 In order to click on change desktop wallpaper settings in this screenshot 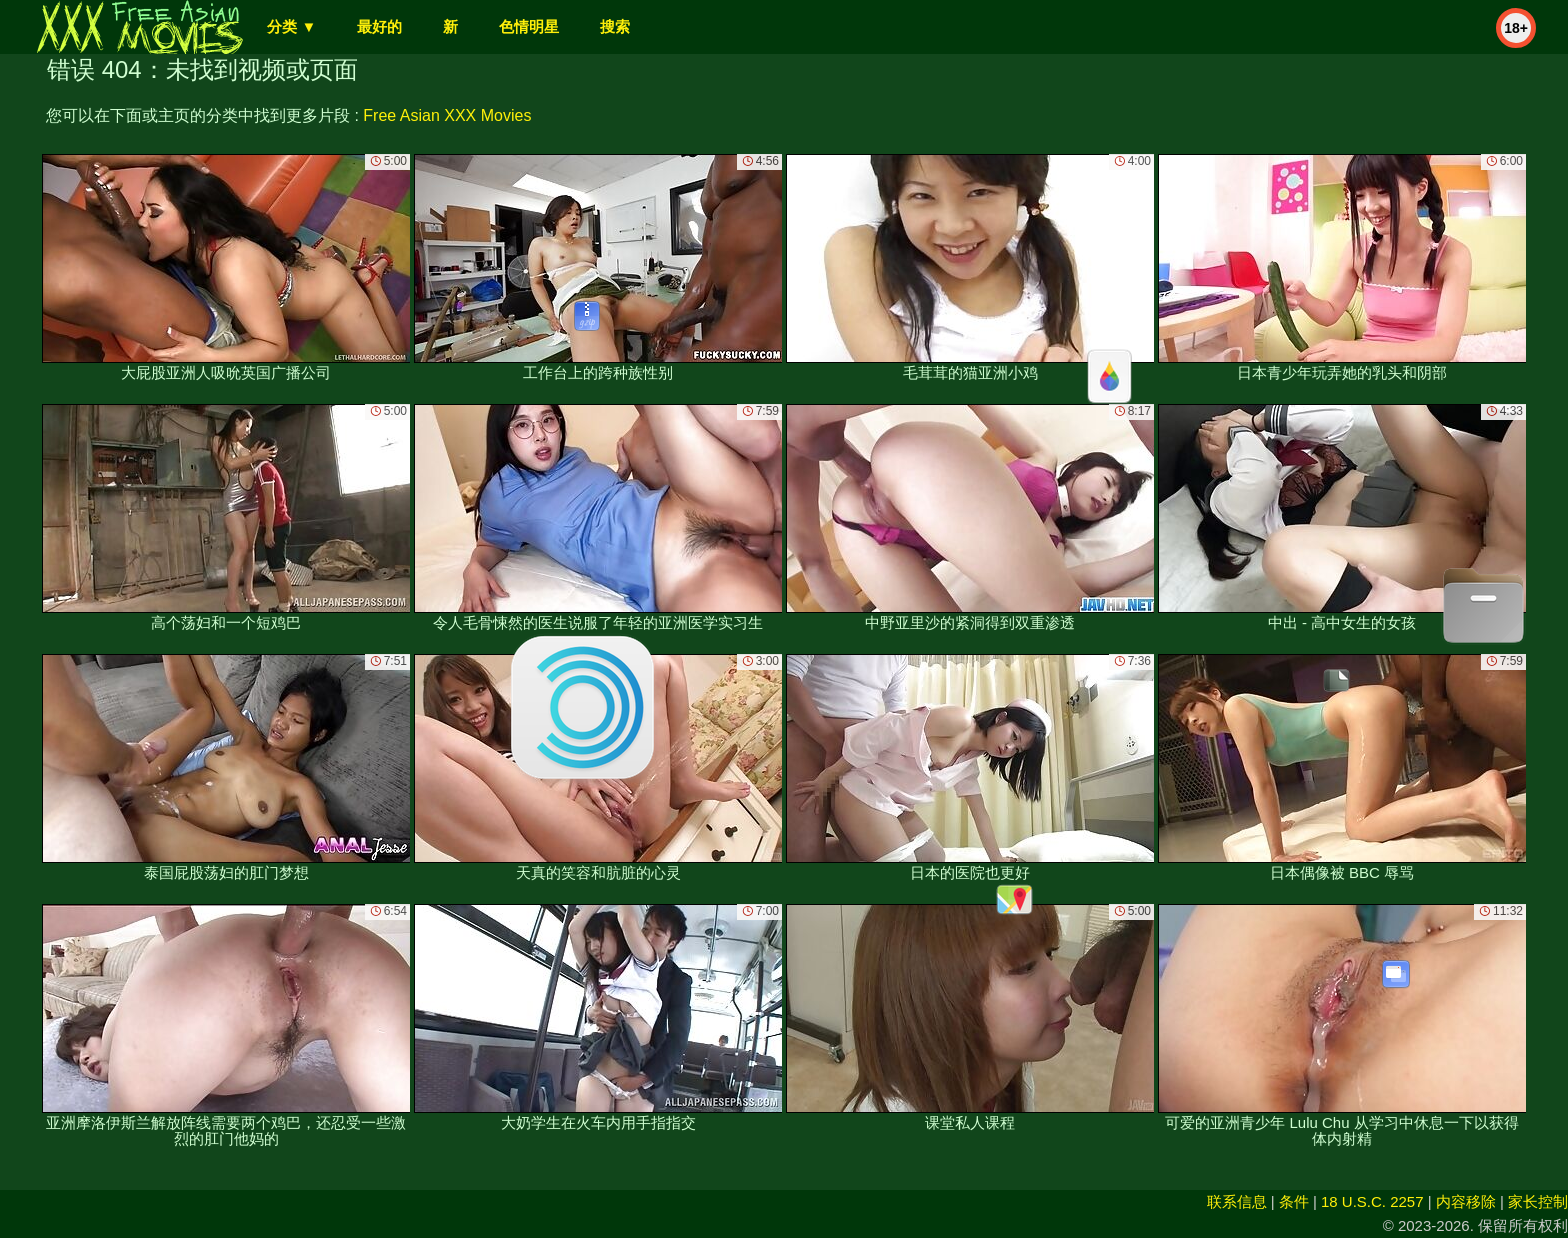, I will do `click(1336, 679)`.